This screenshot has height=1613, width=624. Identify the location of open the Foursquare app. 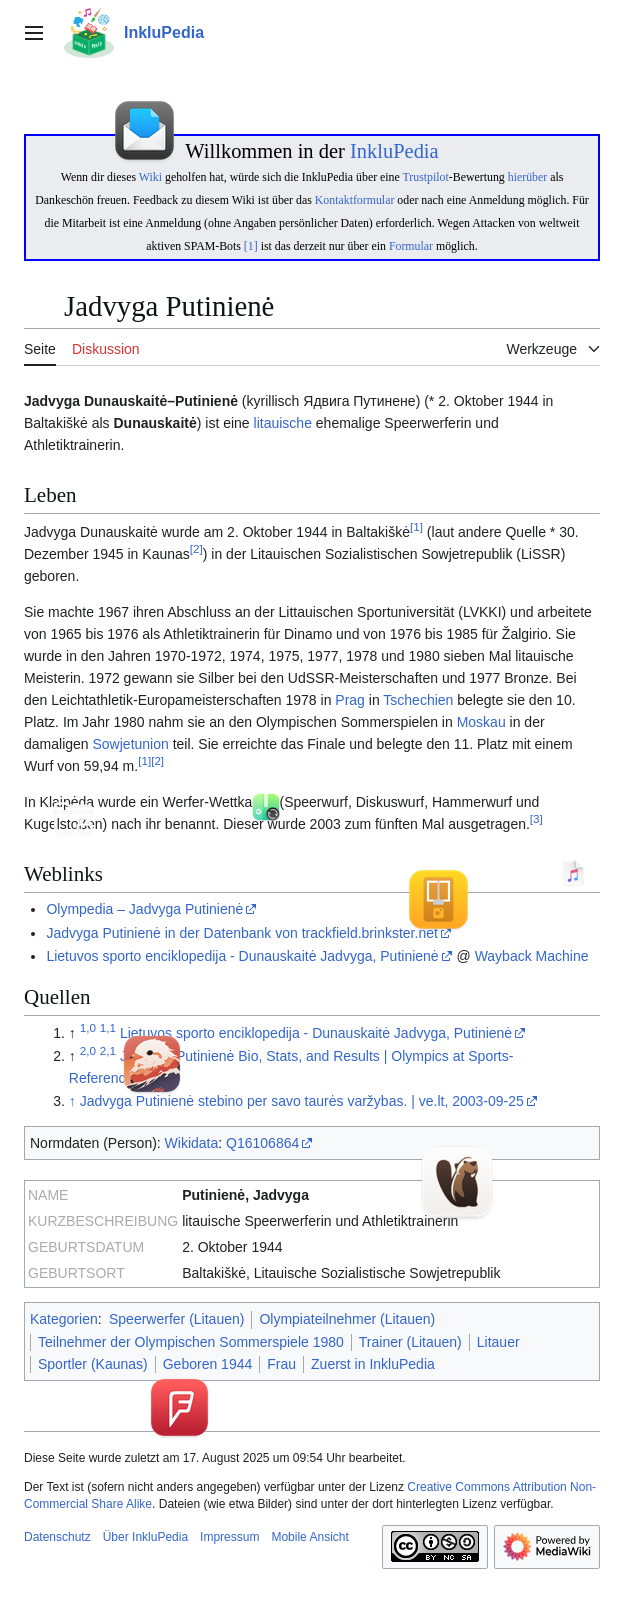
(179, 1407).